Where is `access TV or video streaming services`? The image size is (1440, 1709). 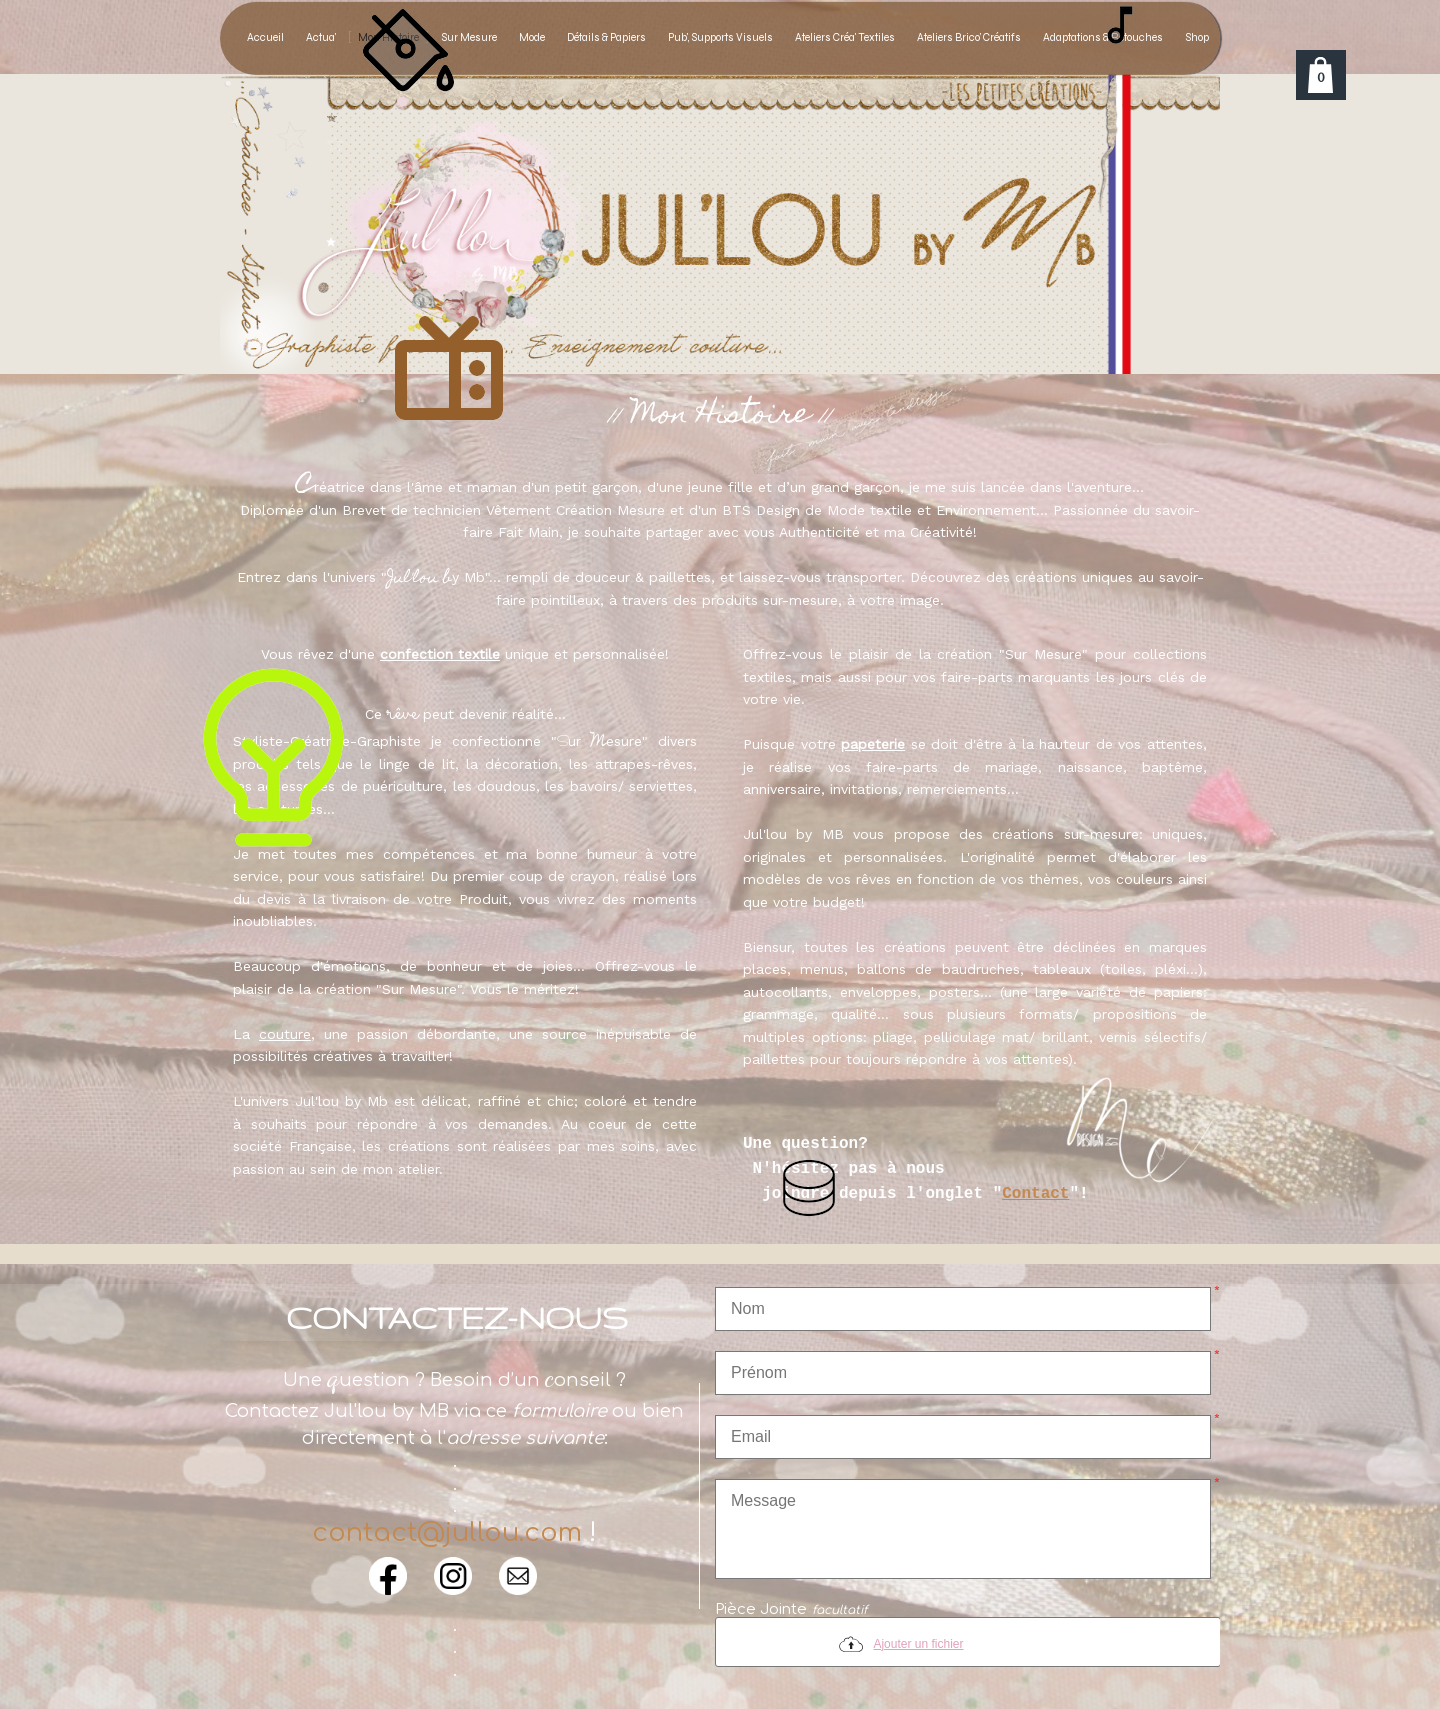
access TV or video streaming services is located at coordinates (449, 374).